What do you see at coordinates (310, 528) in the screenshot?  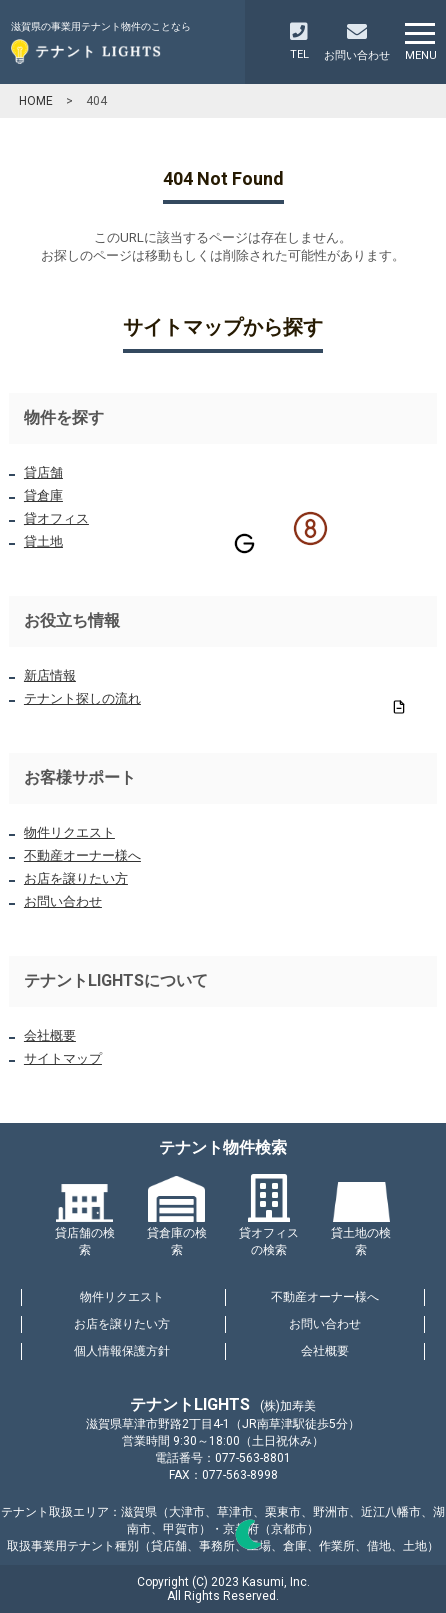 I see `indicates step 8 in a multi-step process` at bounding box center [310, 528].